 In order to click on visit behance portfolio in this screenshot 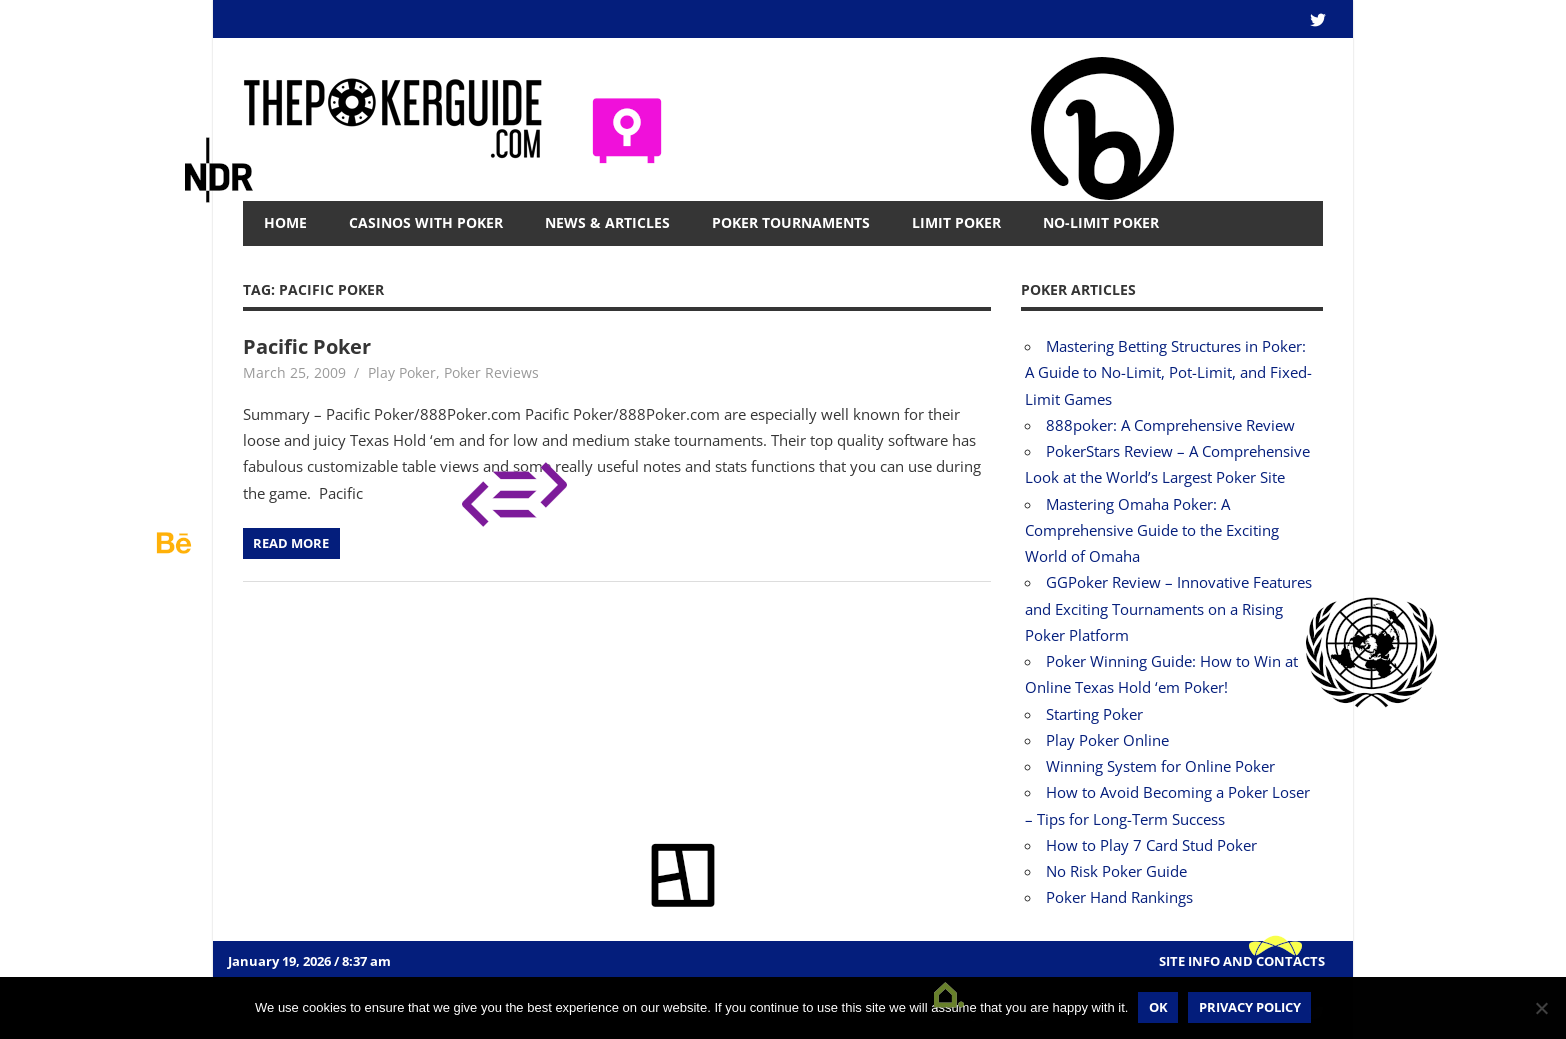, I will do `click(174, 543)`.